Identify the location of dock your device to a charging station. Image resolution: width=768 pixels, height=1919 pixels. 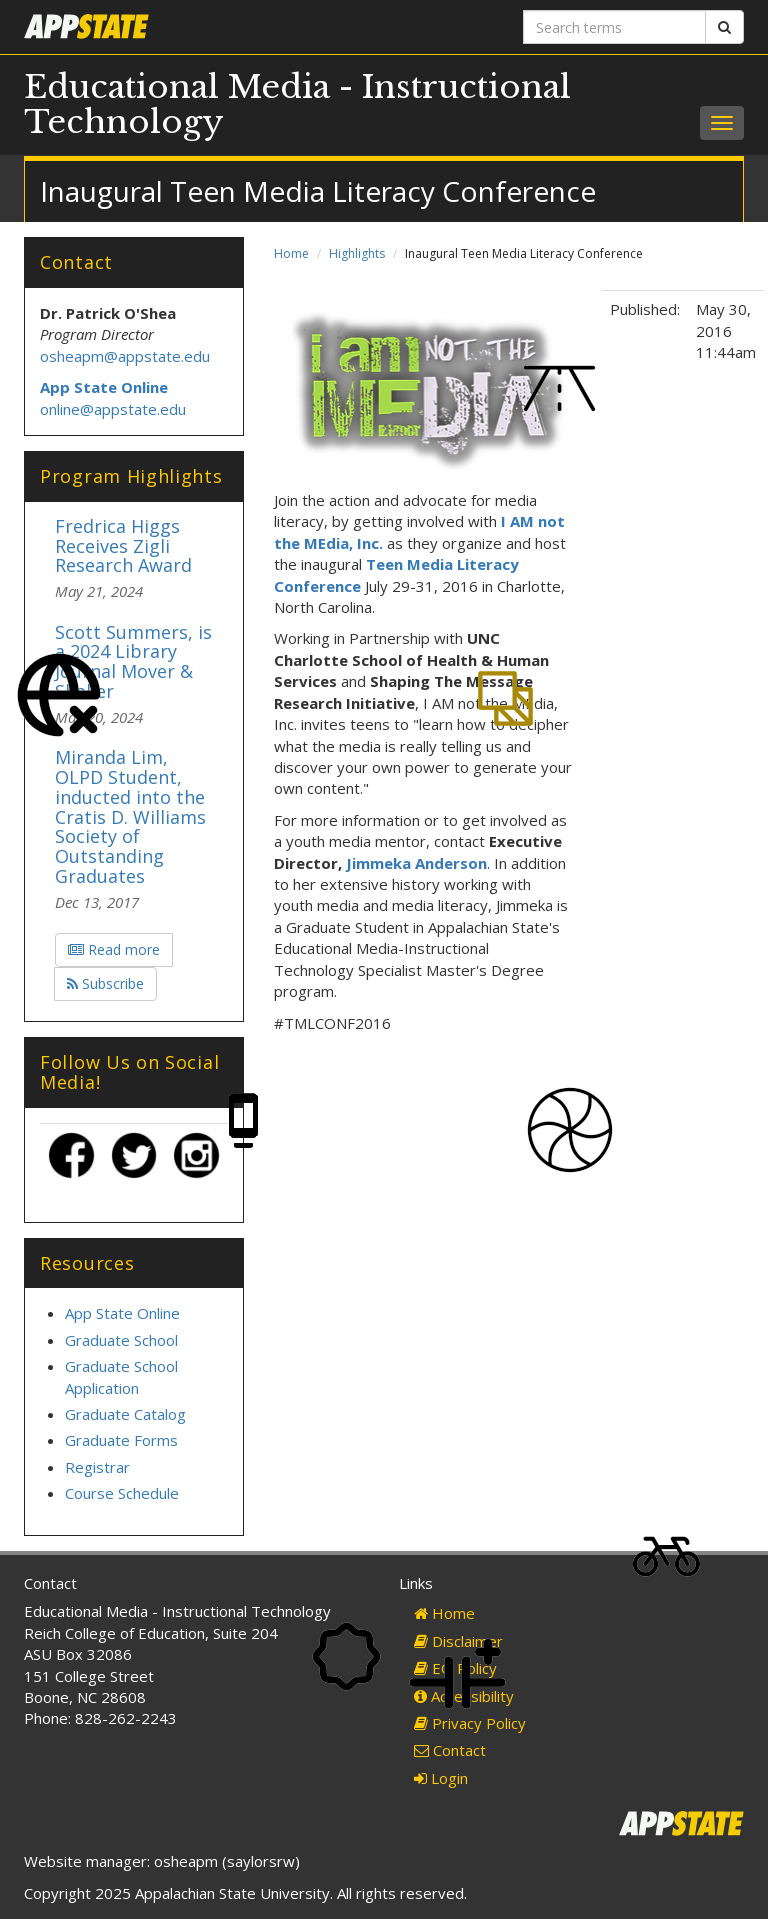
(243, 1120).